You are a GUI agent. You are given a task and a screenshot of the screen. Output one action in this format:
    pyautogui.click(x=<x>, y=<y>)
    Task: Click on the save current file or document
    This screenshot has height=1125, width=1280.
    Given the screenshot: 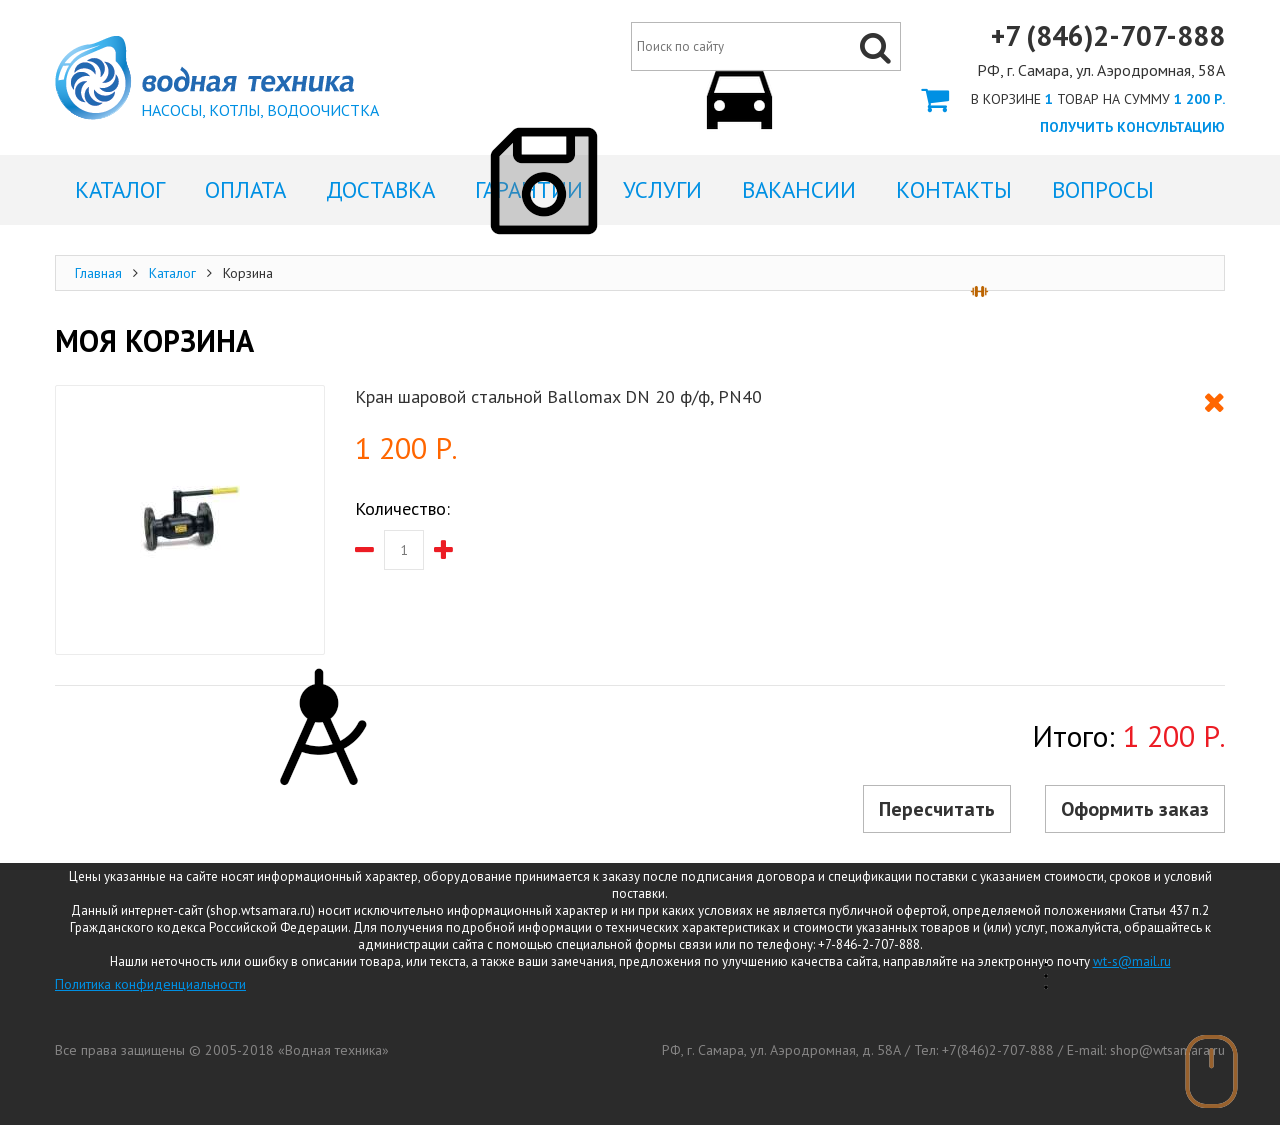 What is the action you would take?
    pyautogui.click(x=544, y=181)
    